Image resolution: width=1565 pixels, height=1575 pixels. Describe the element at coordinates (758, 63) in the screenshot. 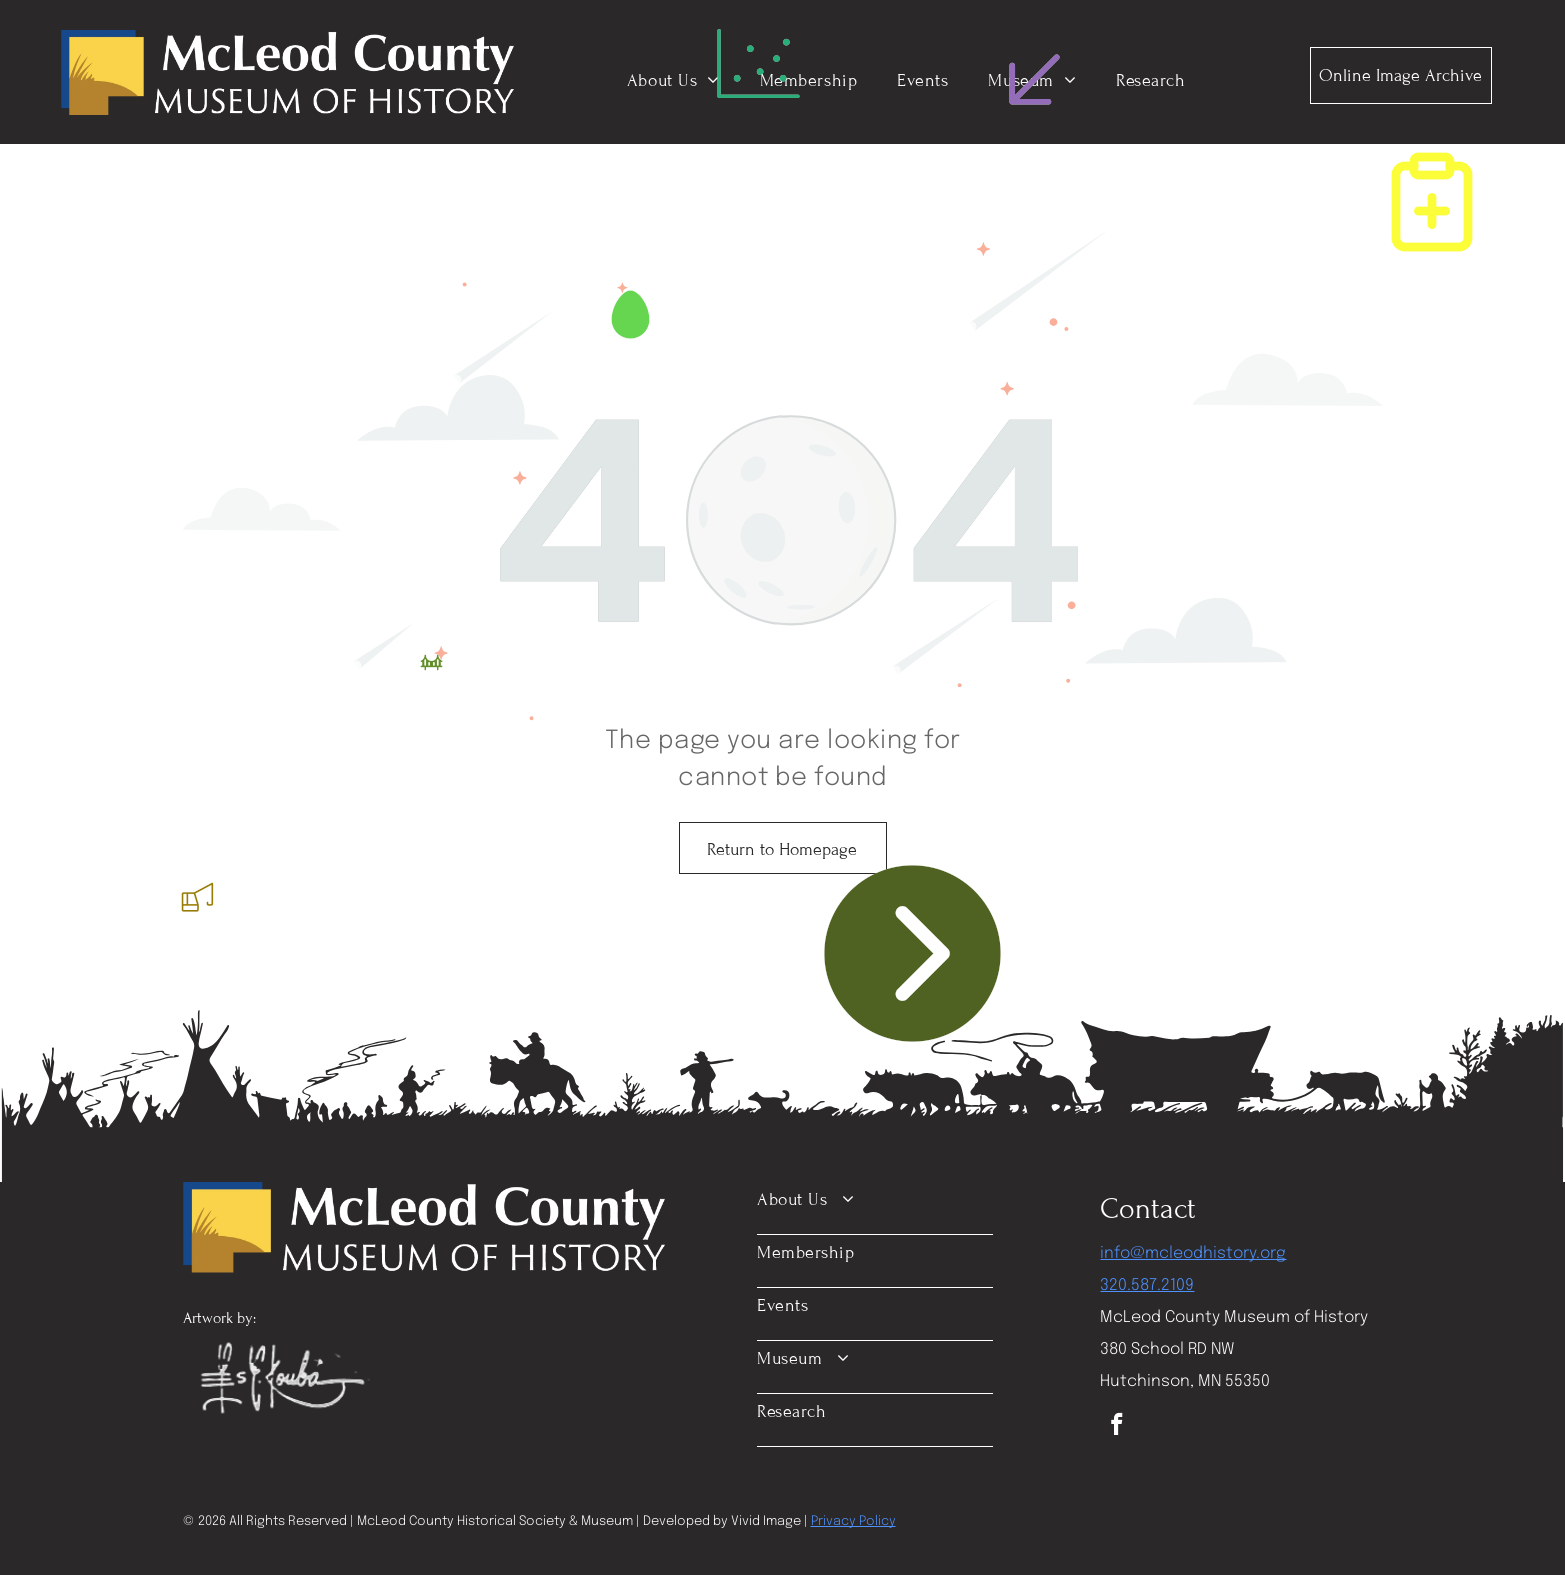

I see `view scatter plot data` at that location.